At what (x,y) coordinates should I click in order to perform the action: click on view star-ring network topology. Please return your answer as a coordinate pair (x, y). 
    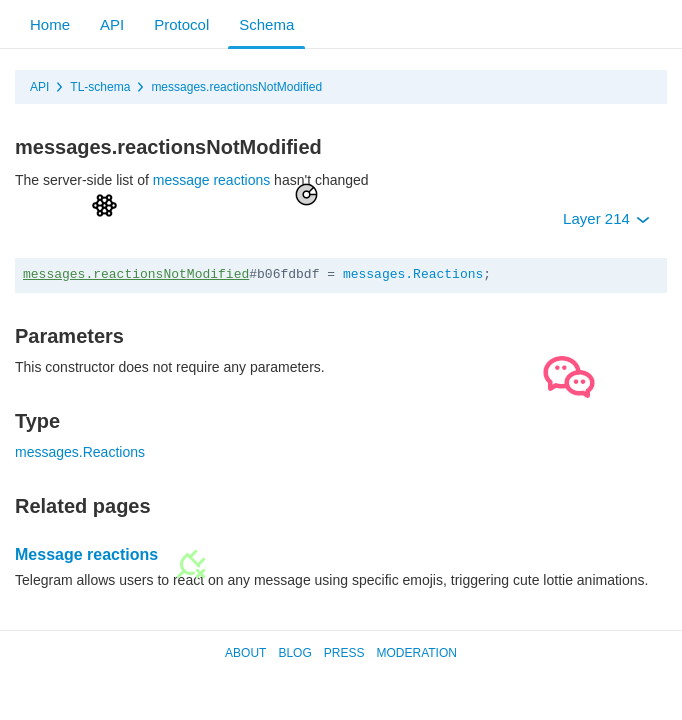
    Looking at the image, I should click on (104, 205).